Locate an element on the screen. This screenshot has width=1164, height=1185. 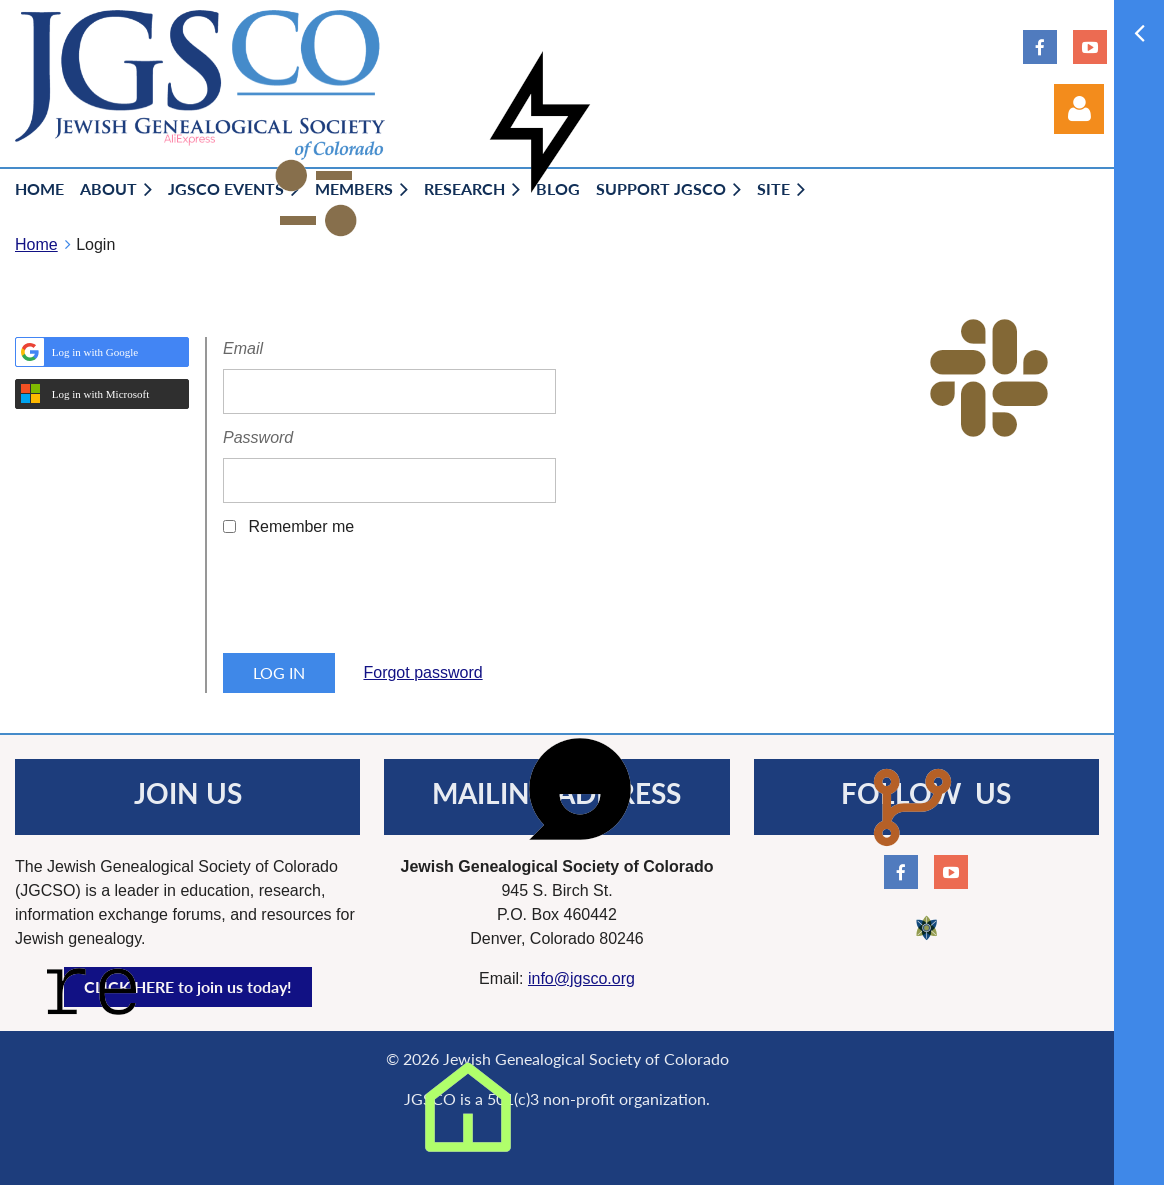
remark markdown processor logo is located at coordinates (91, 991).